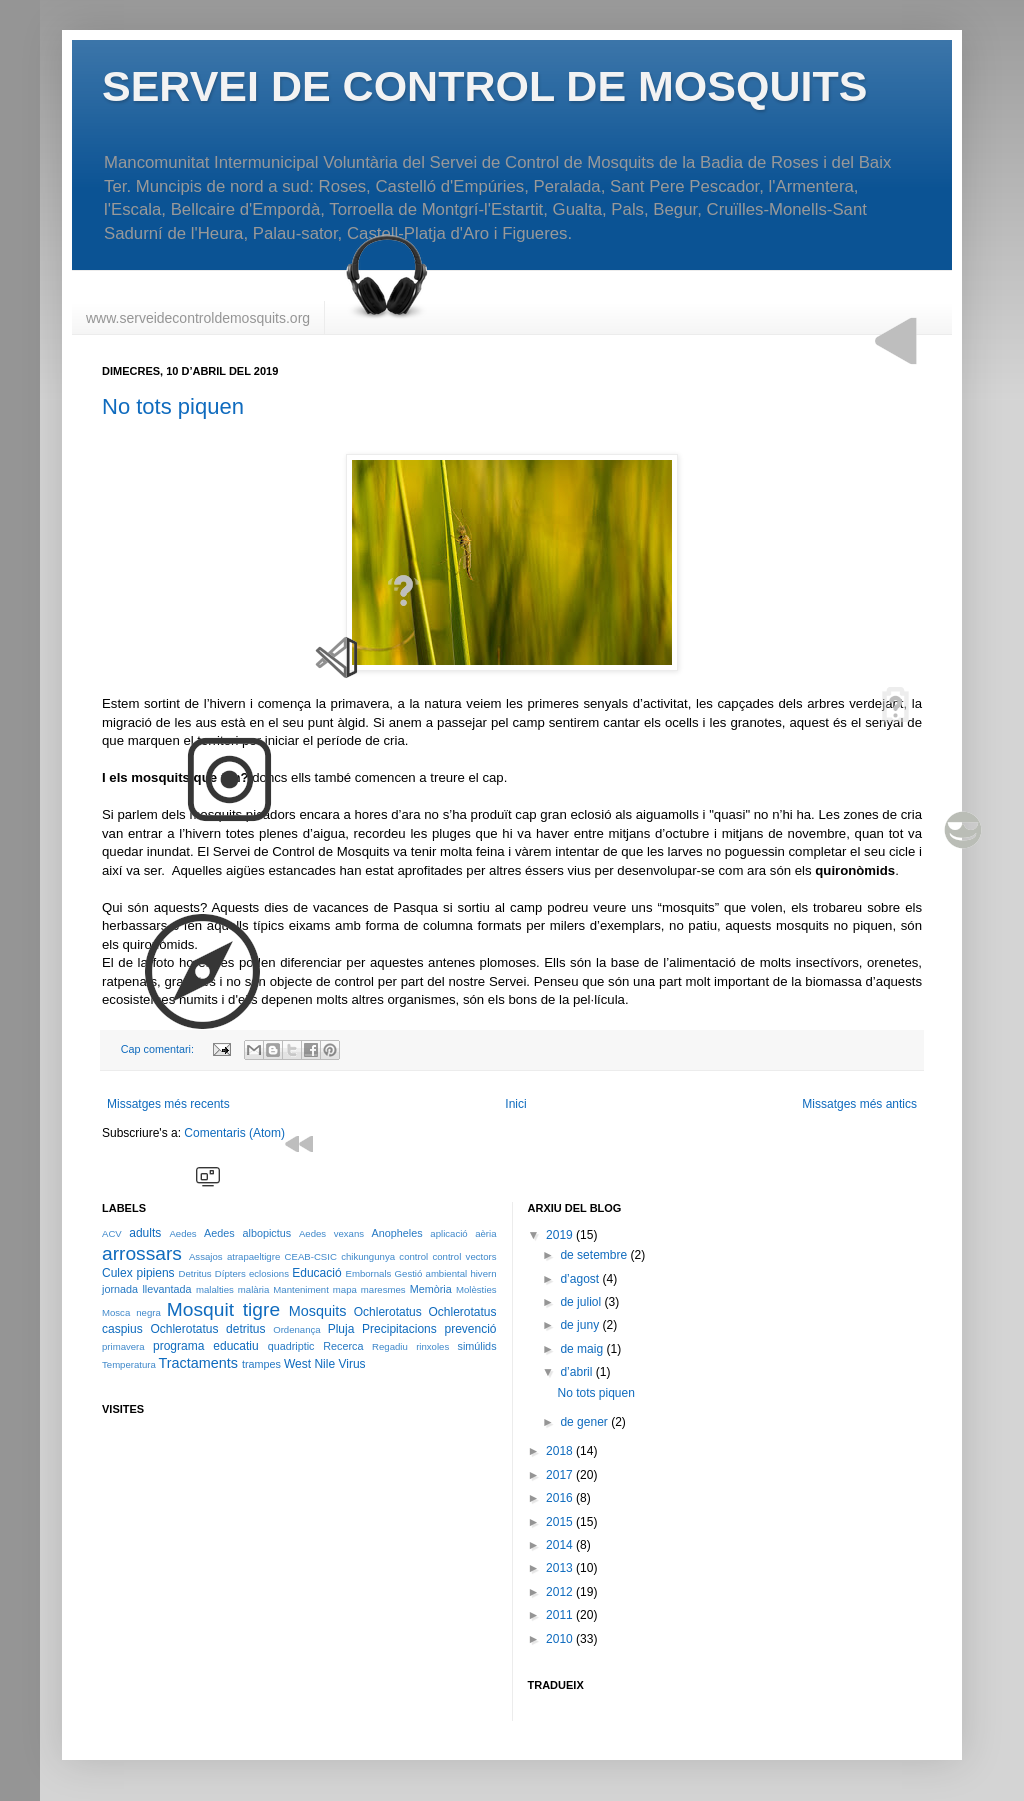  What do you see at coordinates (963, 830) in the screenshot?
I see `react with a cool or confident emoji` at bounding box center [963, 830].